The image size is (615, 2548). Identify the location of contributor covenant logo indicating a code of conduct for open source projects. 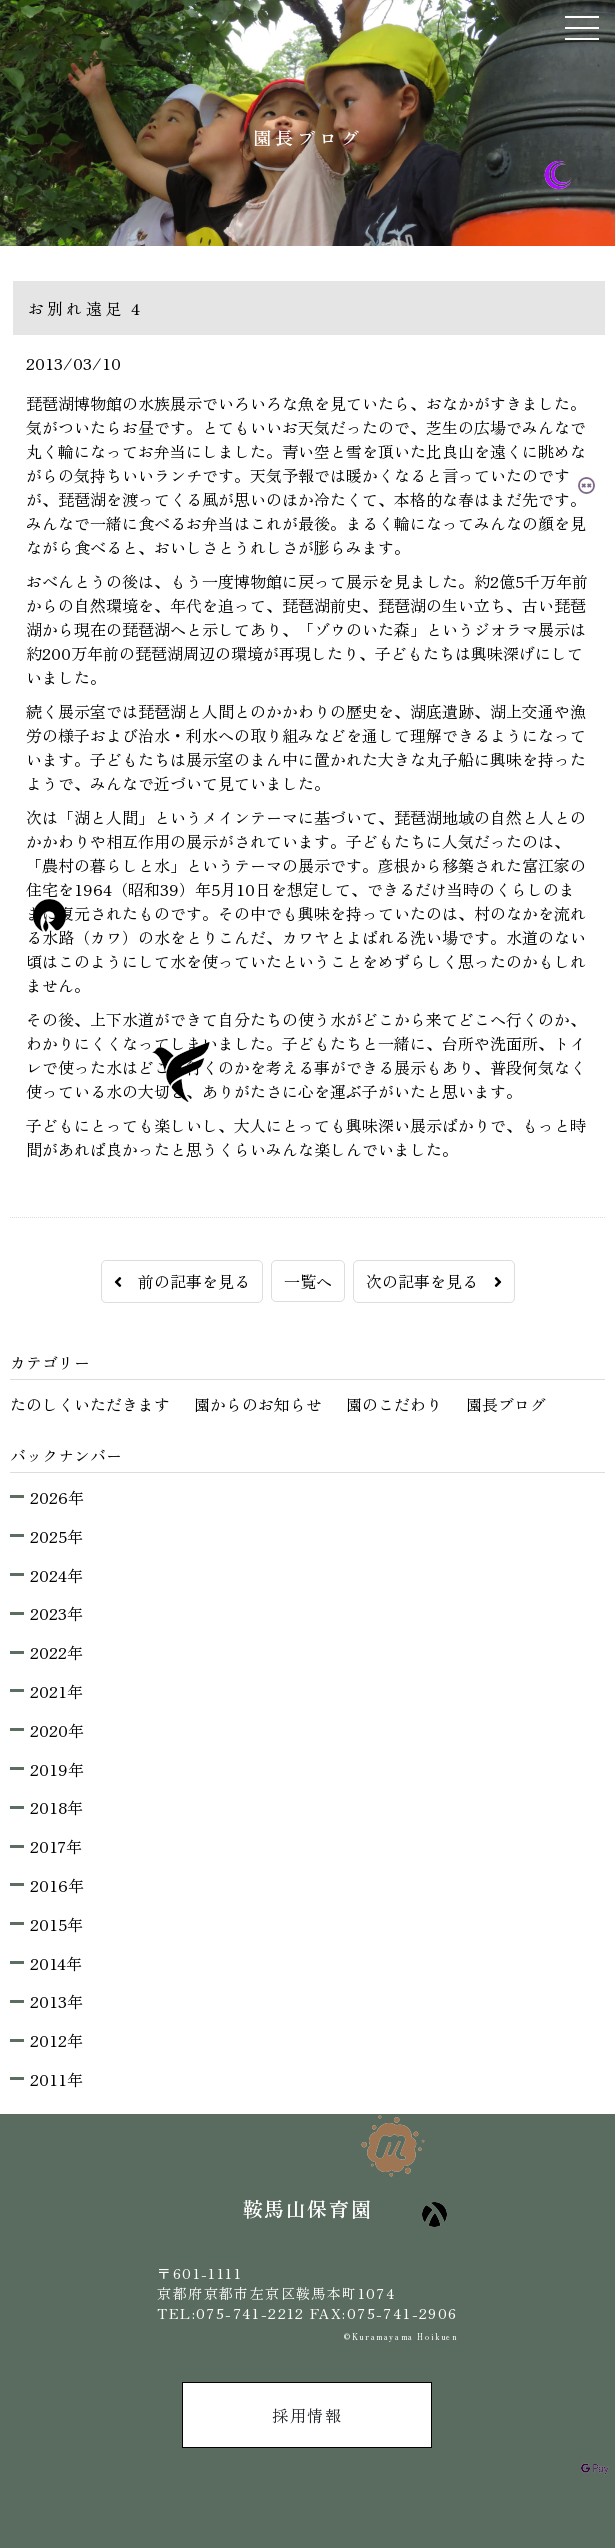
(558, 175).